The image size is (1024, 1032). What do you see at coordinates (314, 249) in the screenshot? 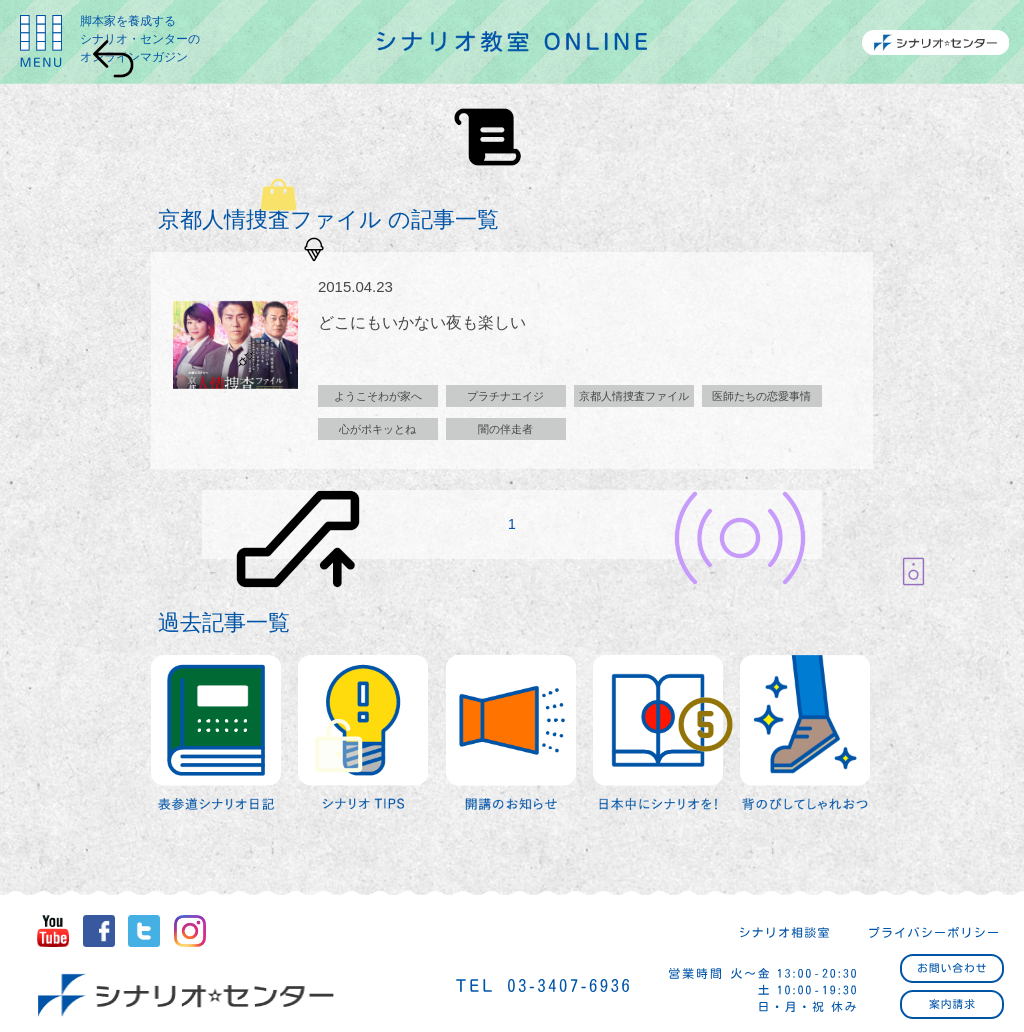
I see `browse desserts or sweet treats` at bounding box center [314, 249].